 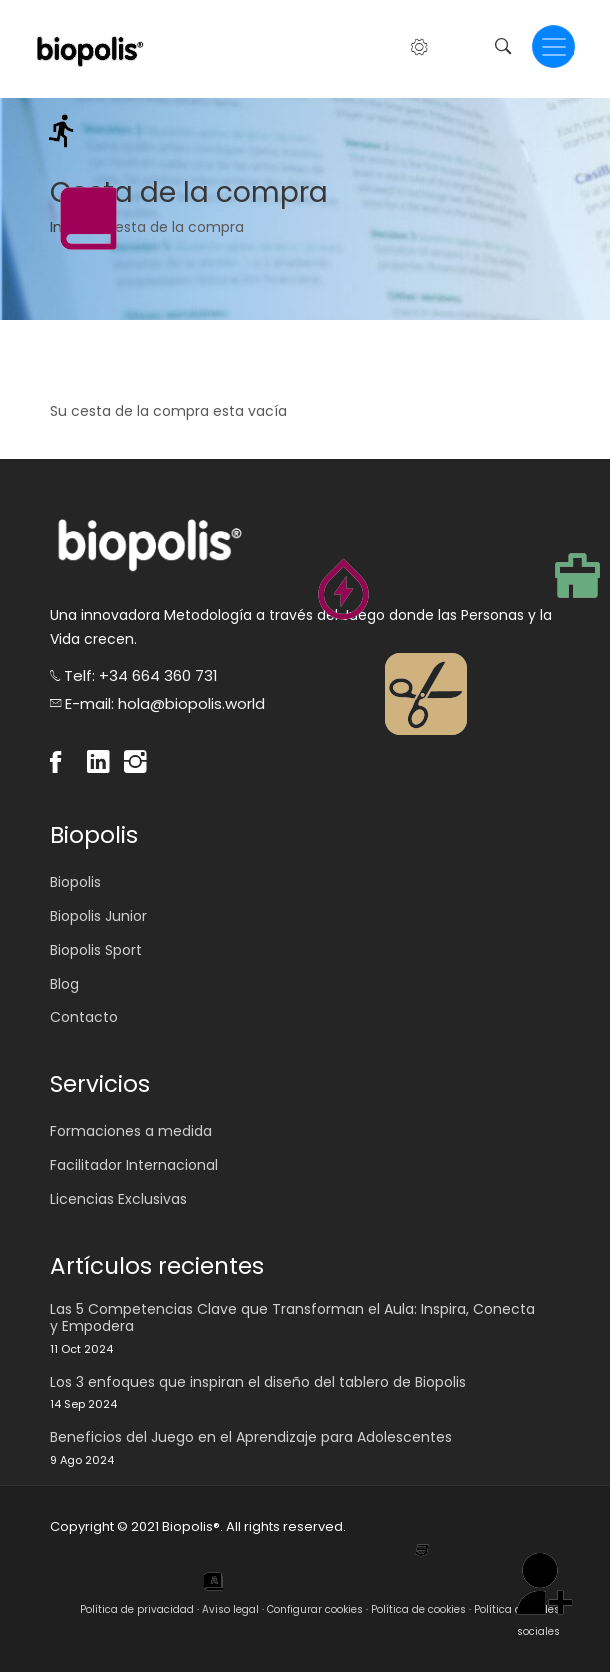 What do you see at coordinates (540, 1585) in the screenshot?
I see `add a new user or contact` at bounding box center [540, 1585].